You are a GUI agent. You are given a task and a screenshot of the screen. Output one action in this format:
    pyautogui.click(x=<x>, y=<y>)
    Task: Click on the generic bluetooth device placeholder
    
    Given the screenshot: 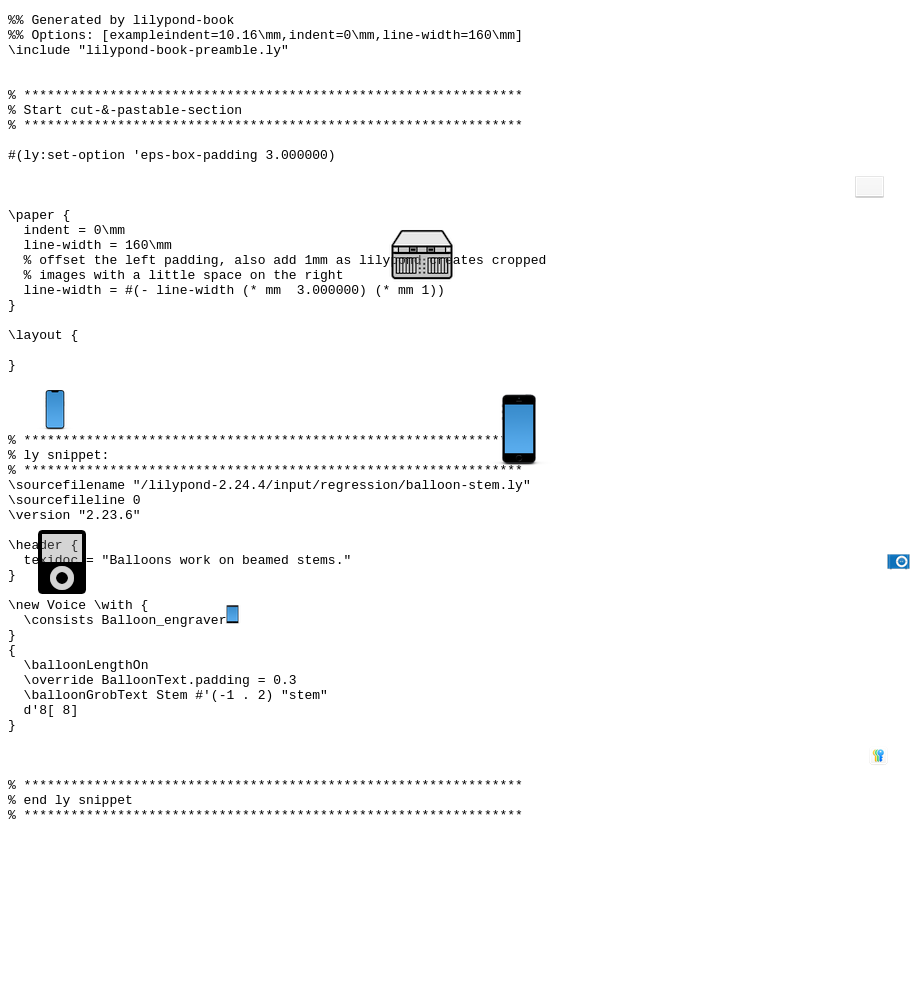 What is the action you would take?
    pyautogui.click(x=869, y=186)
    